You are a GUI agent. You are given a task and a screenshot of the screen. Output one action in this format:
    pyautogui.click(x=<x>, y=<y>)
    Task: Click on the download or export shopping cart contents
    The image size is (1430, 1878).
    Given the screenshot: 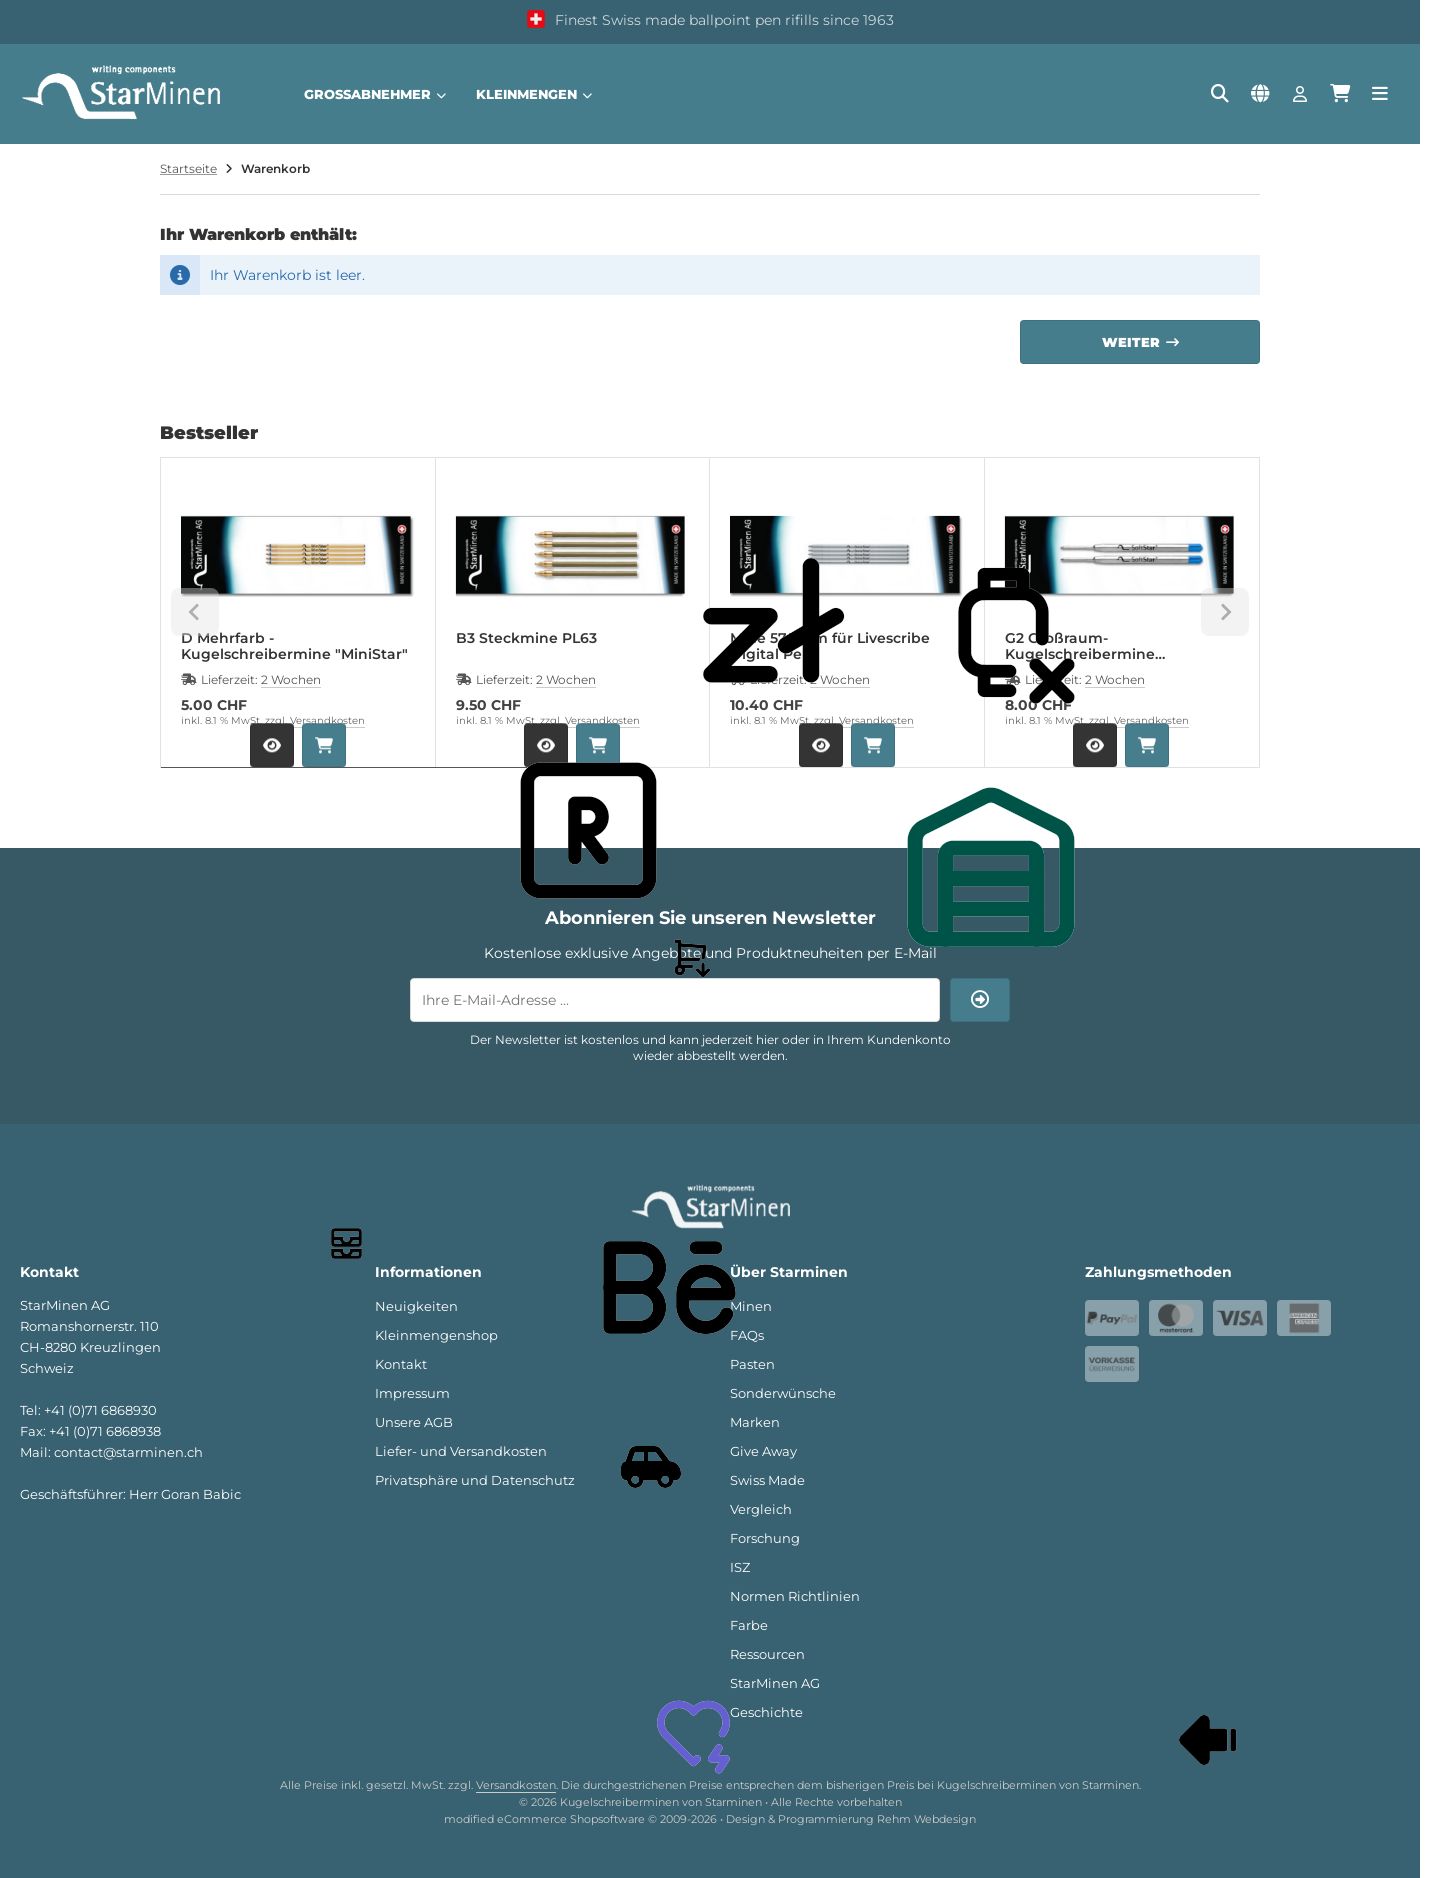 What is the action you would take?
    pyautogui.click(x=690, y=957)
    